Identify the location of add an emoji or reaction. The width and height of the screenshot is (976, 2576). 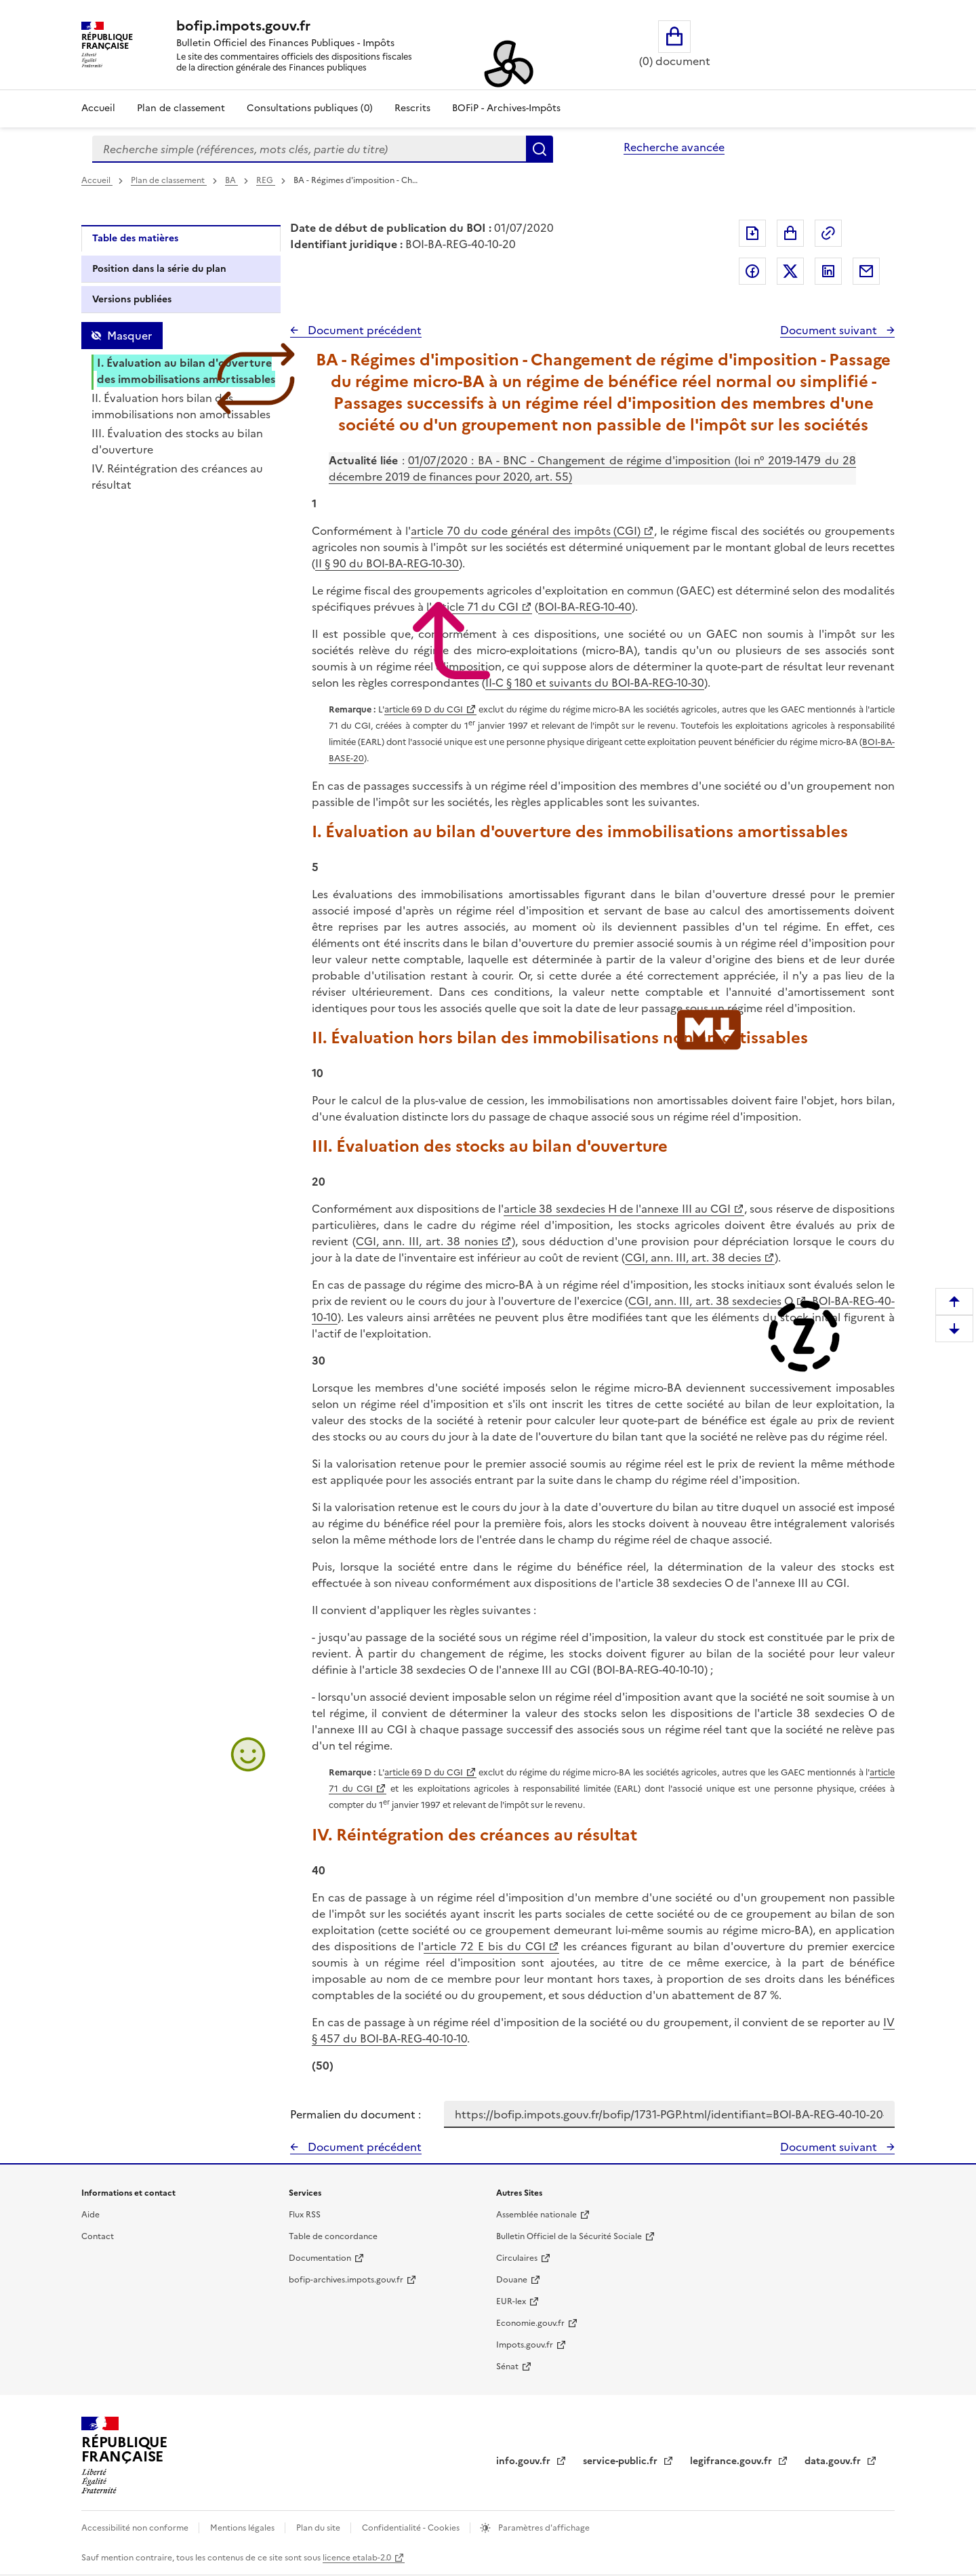
(248, 1754).